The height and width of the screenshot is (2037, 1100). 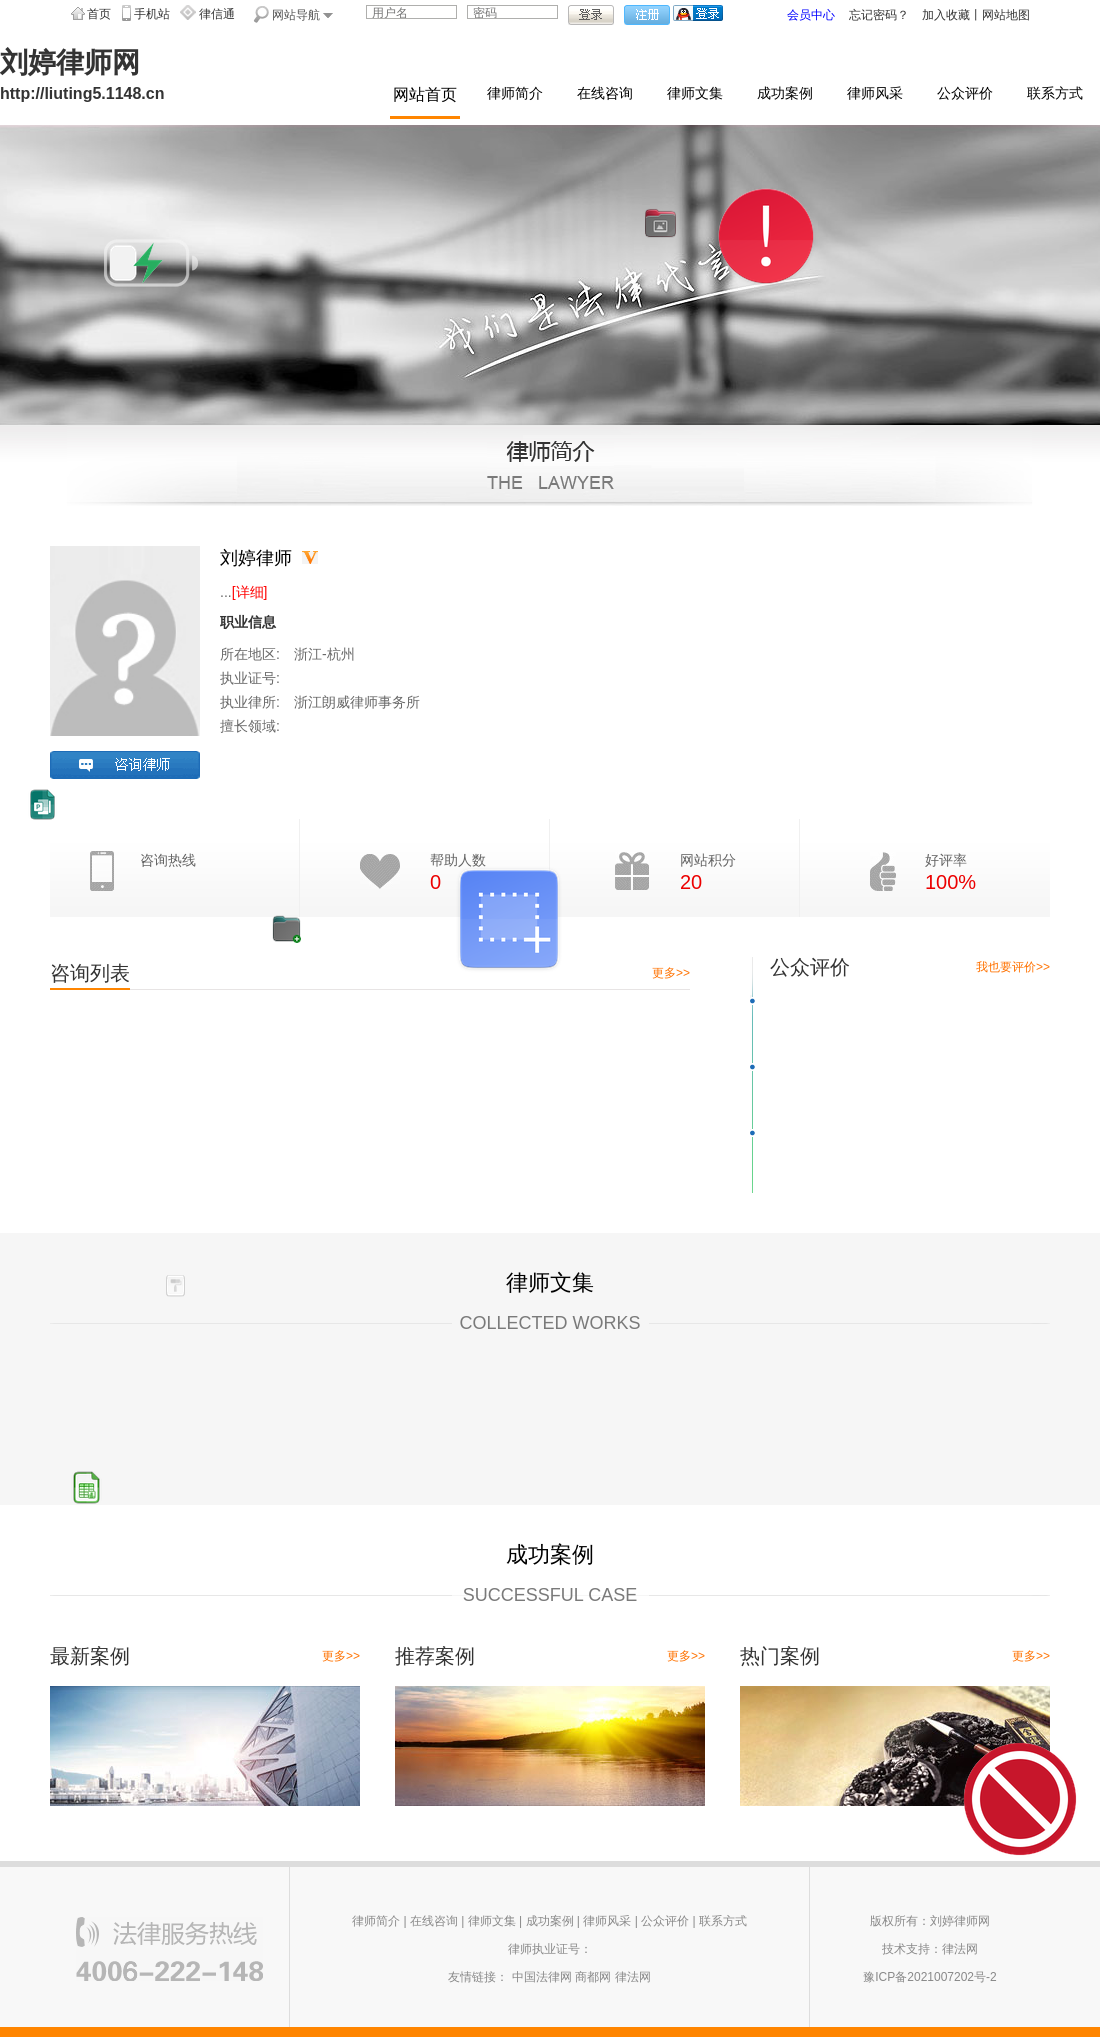 What do you see at coordinates (86, 1487) in the screenshot?
I see `libreoffice calc spreadsheet template file` at bounding box center [86, 1487].